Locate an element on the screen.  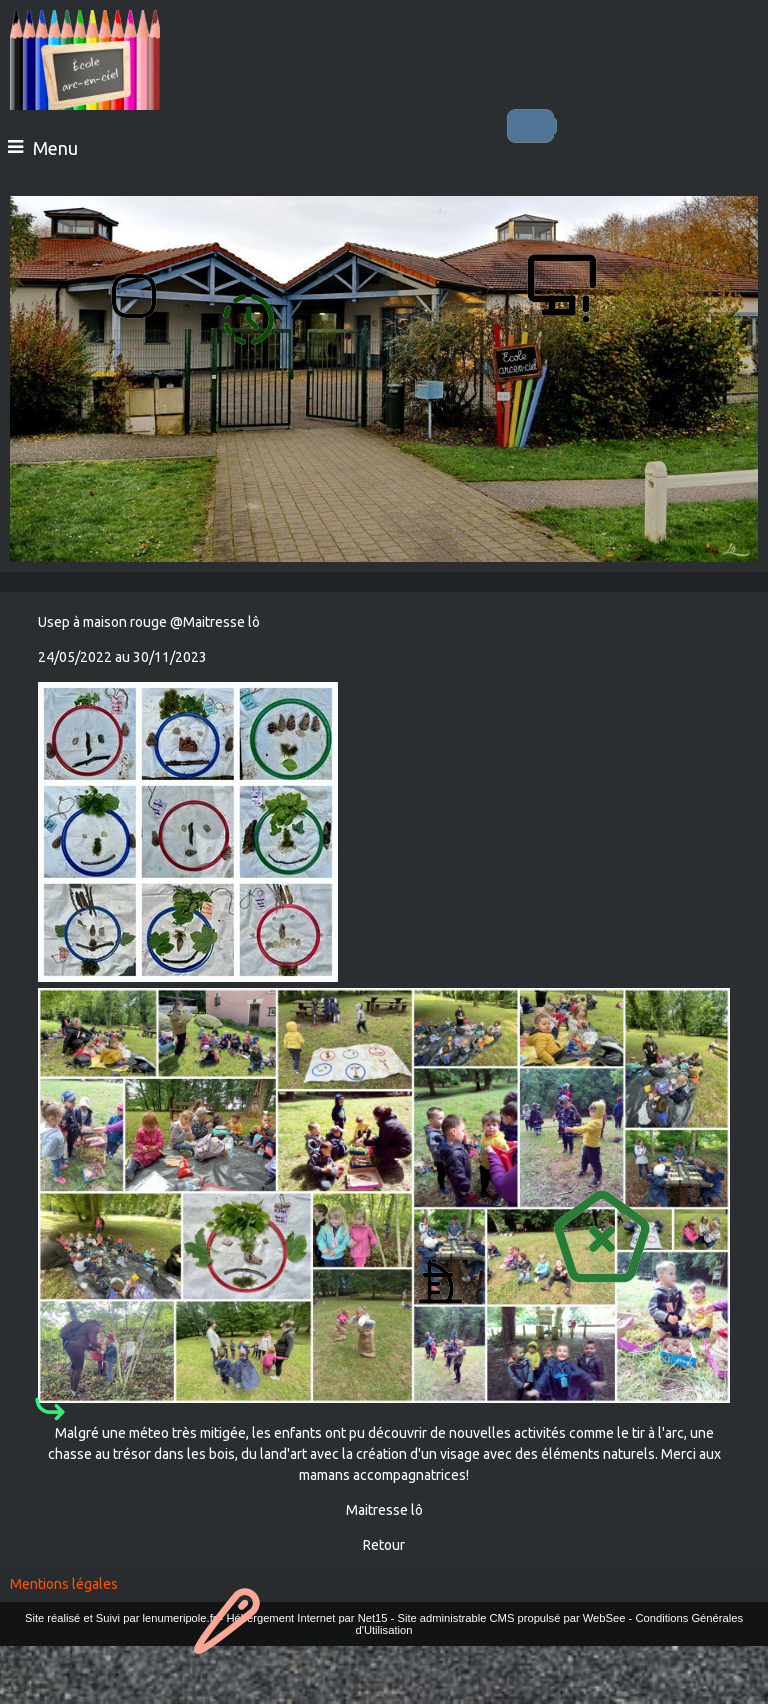
remove or delete a selected shape is located at coordinates (602, 1239).